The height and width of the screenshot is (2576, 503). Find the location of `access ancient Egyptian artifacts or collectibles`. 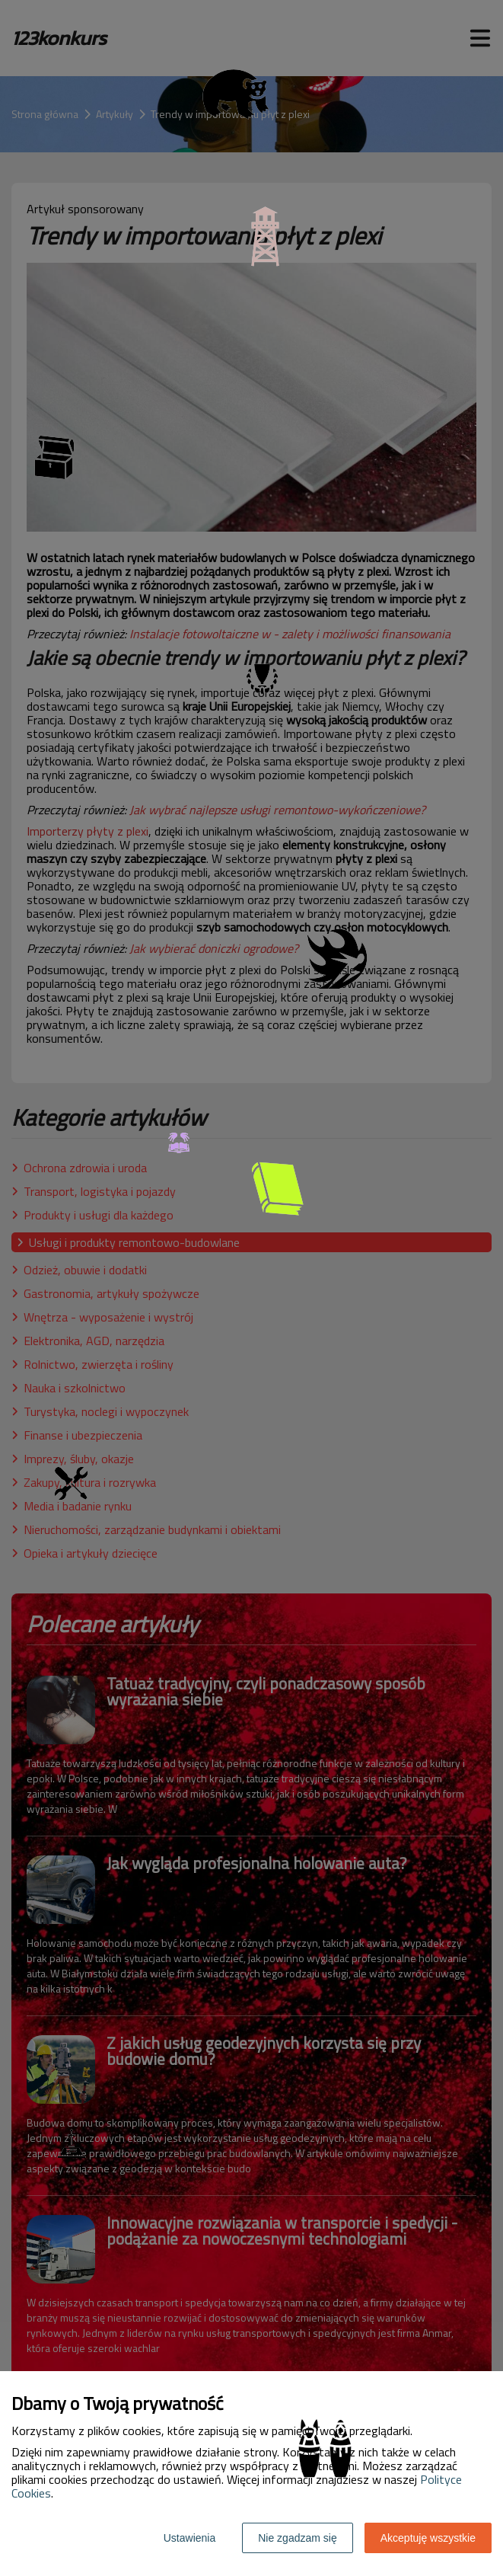

access ancient Egyptian artifacts or collectibles is located at coordinates (325, 2448).